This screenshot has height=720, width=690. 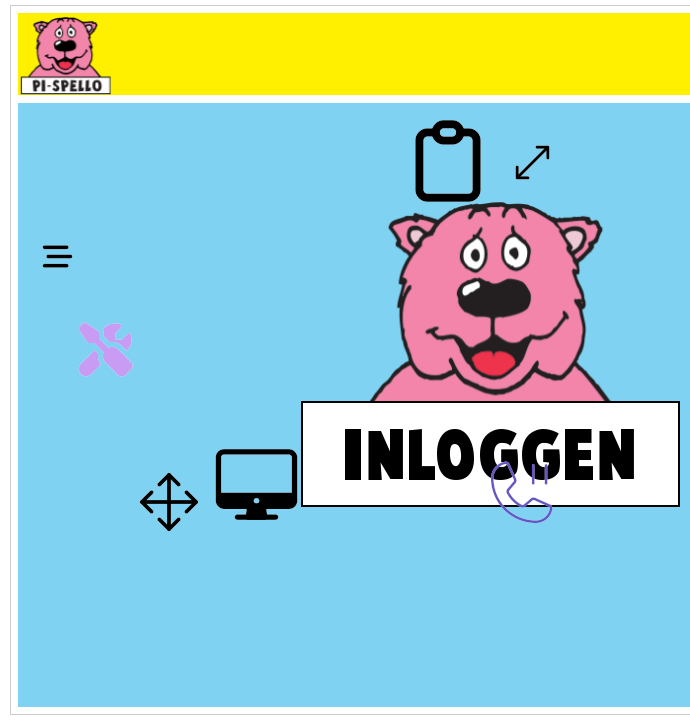 What do you see at coordinates (57, 256) in the screenshot?
I see `access live stream or feed` at bounding box center [57, 256].